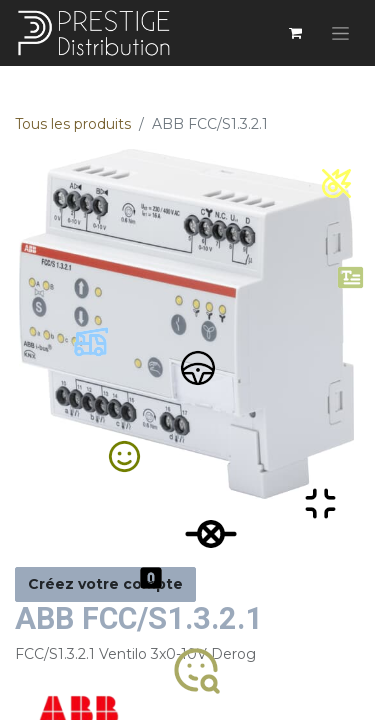  Describe the element at coordinates (336, 183) in the screenshot. I see `disable meteor or impact effects` at that location.